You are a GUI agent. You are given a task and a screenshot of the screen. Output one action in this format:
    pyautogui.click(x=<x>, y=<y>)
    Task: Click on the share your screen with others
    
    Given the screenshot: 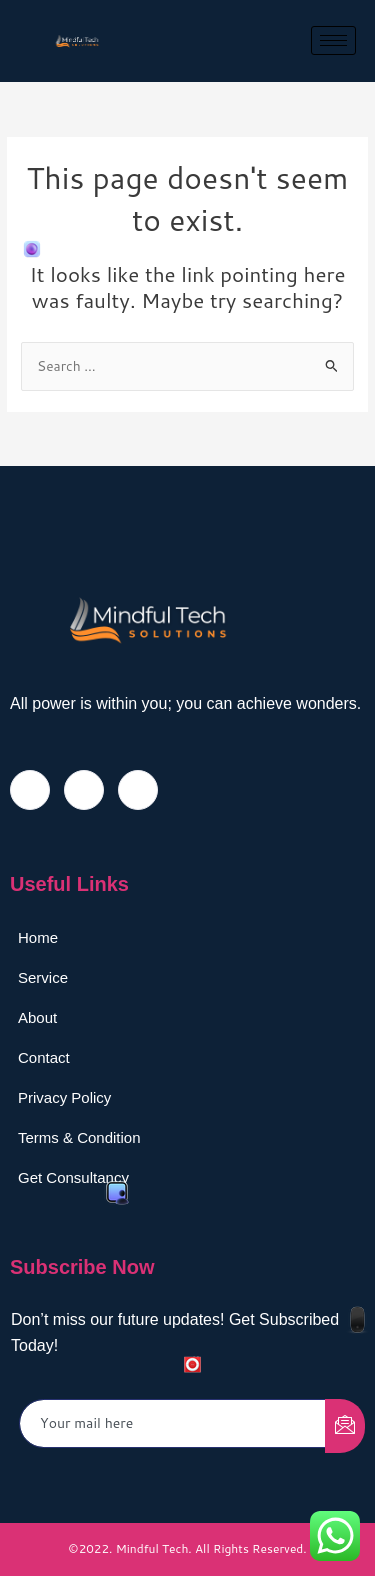 What is the action you would take?
    pyautogui.click(x=117, y=1192)
    